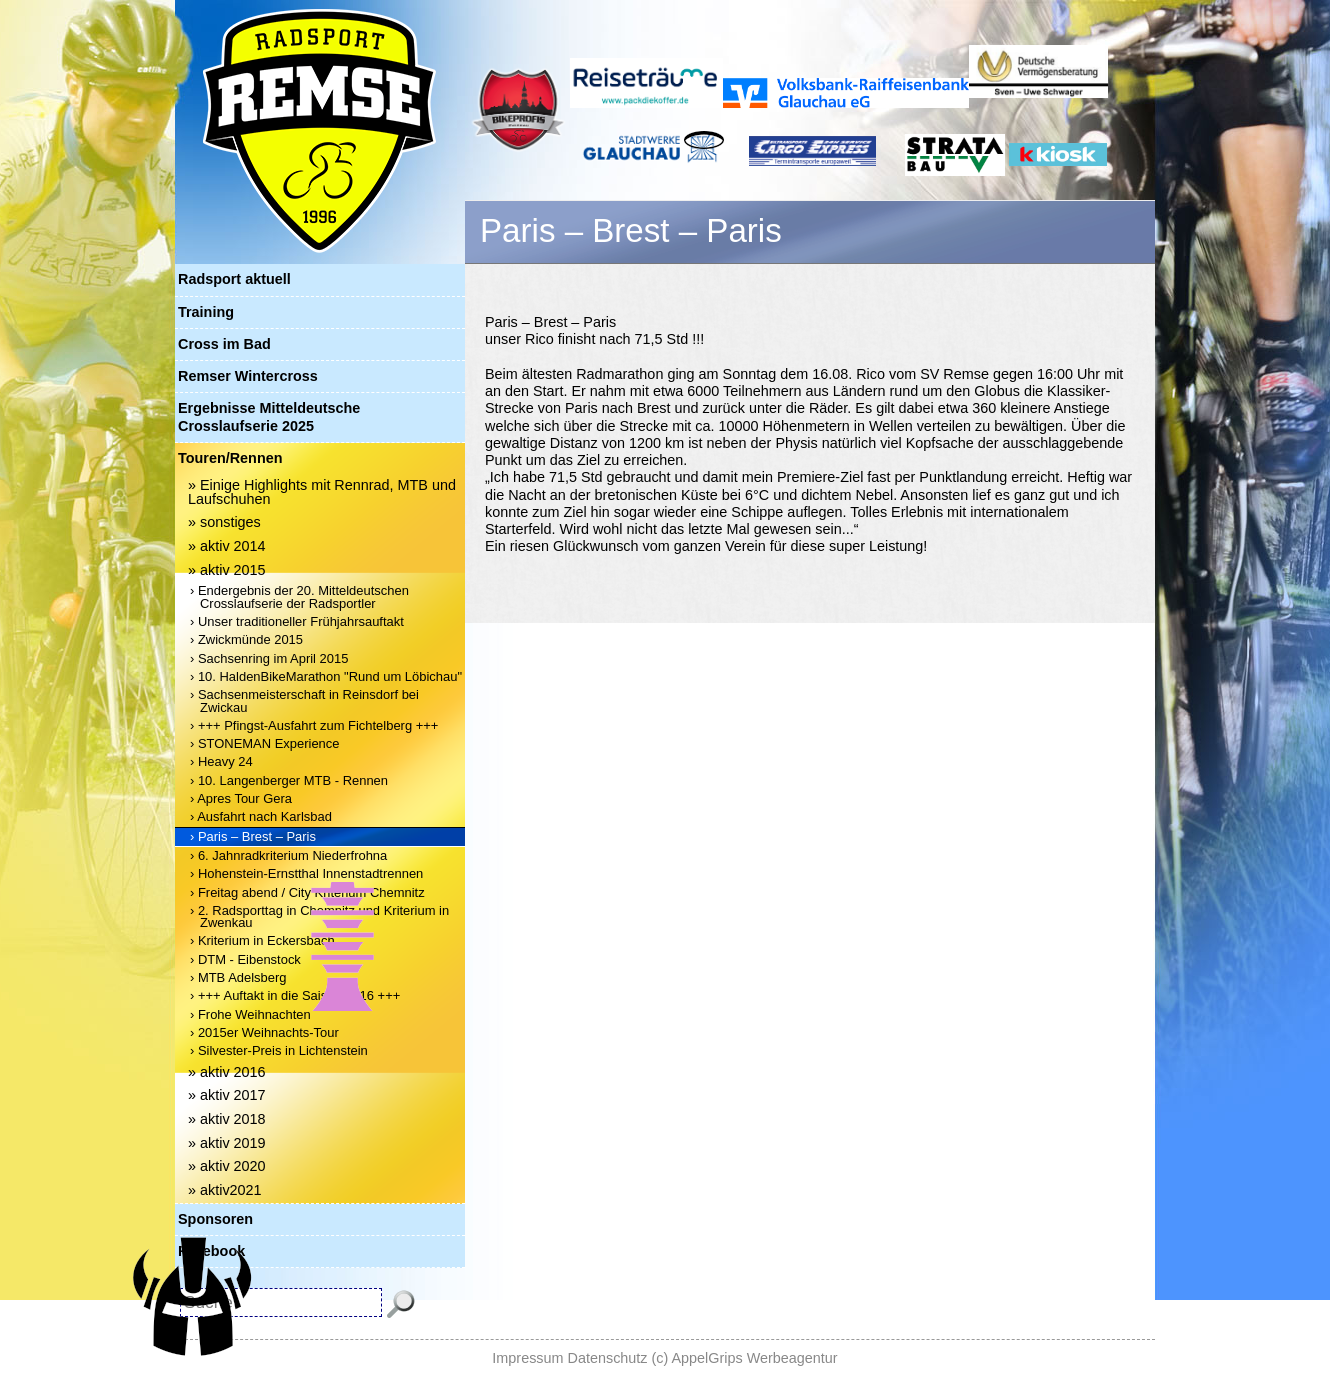 Image resolution: width=1330 pixels, height=1380 pixels. What do you see at coordinates (342, 946) in the screenshot?
I see `access ancient Egyptian themed content or artifacts` at bounding box center [342, 946].